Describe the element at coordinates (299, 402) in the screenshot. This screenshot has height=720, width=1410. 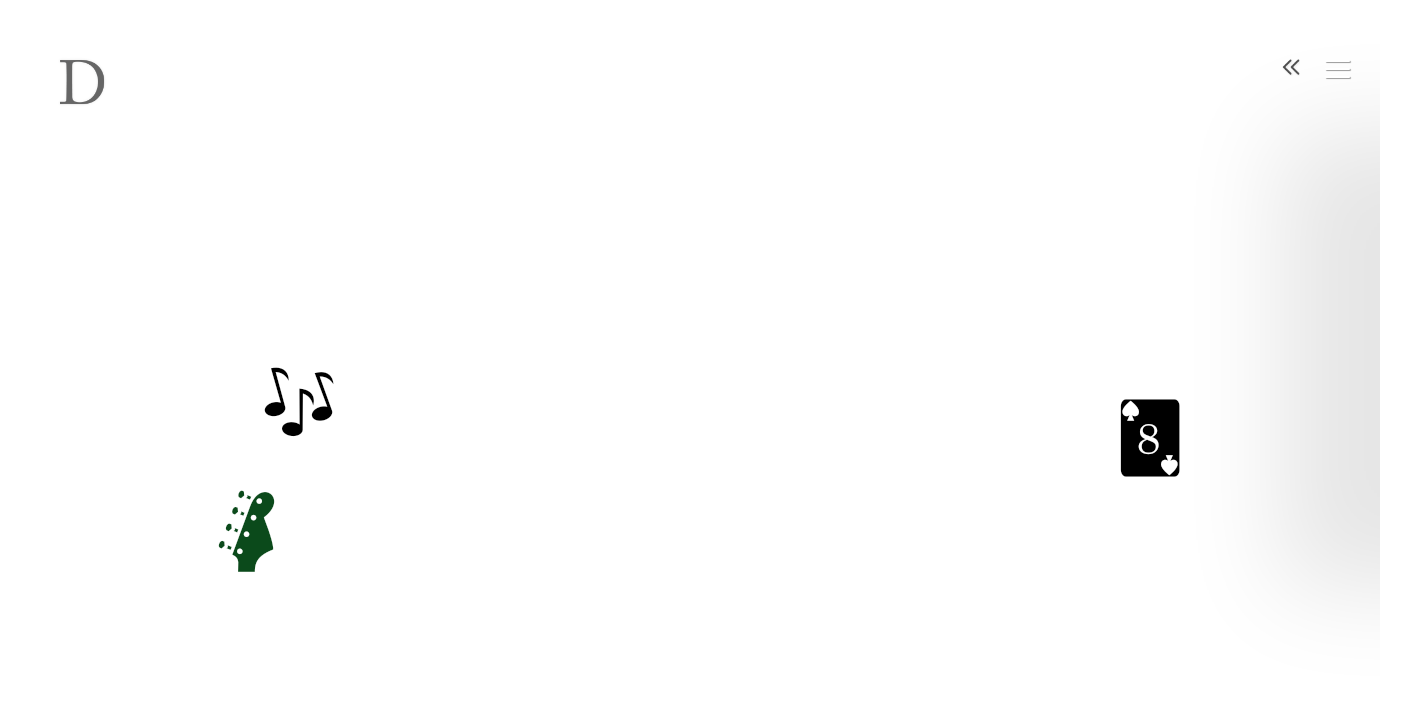
I see `access music or audio player` at that location.